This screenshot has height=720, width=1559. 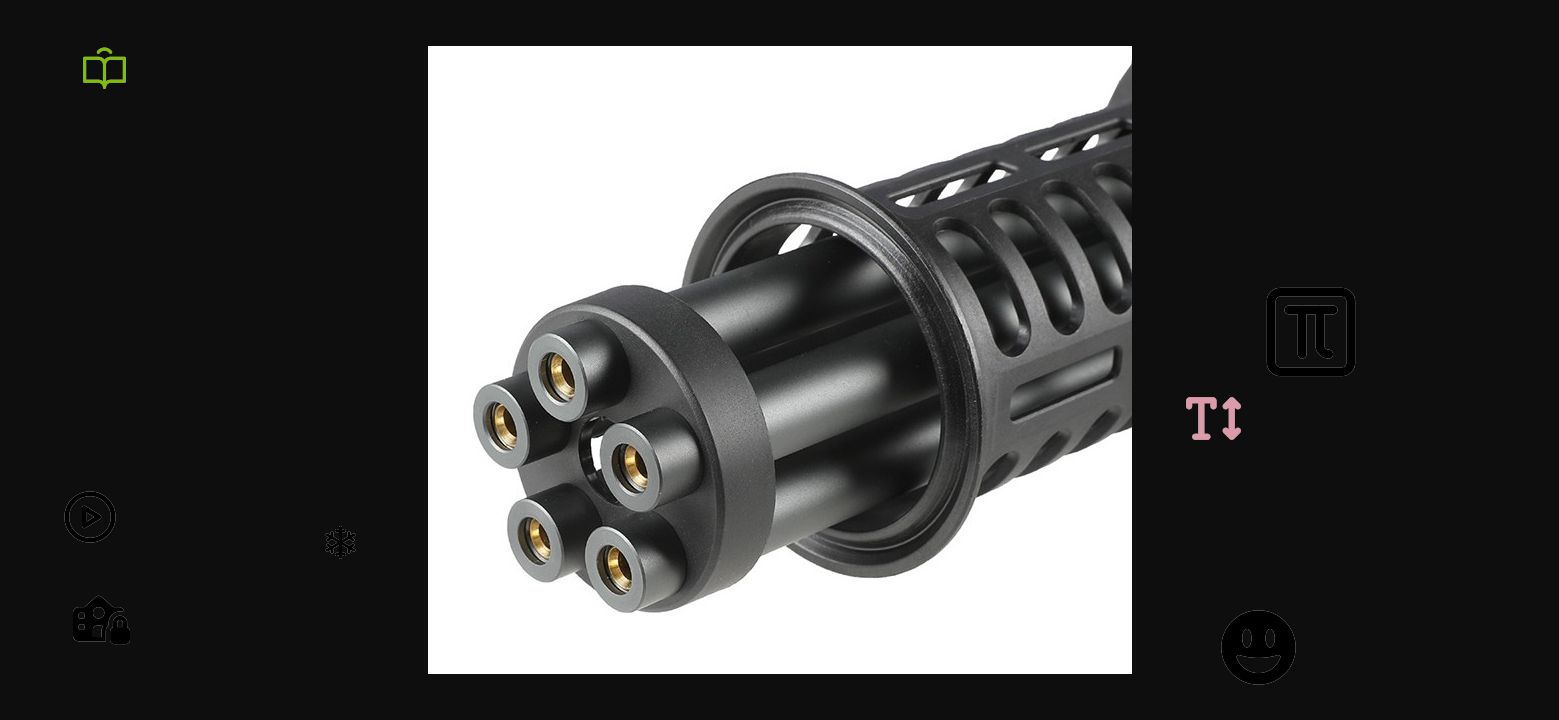 What do you see at coordinates (101, 618) in the screenshot?
I see `indicates a locked or secured school facility` at bounding box center [101, 618].